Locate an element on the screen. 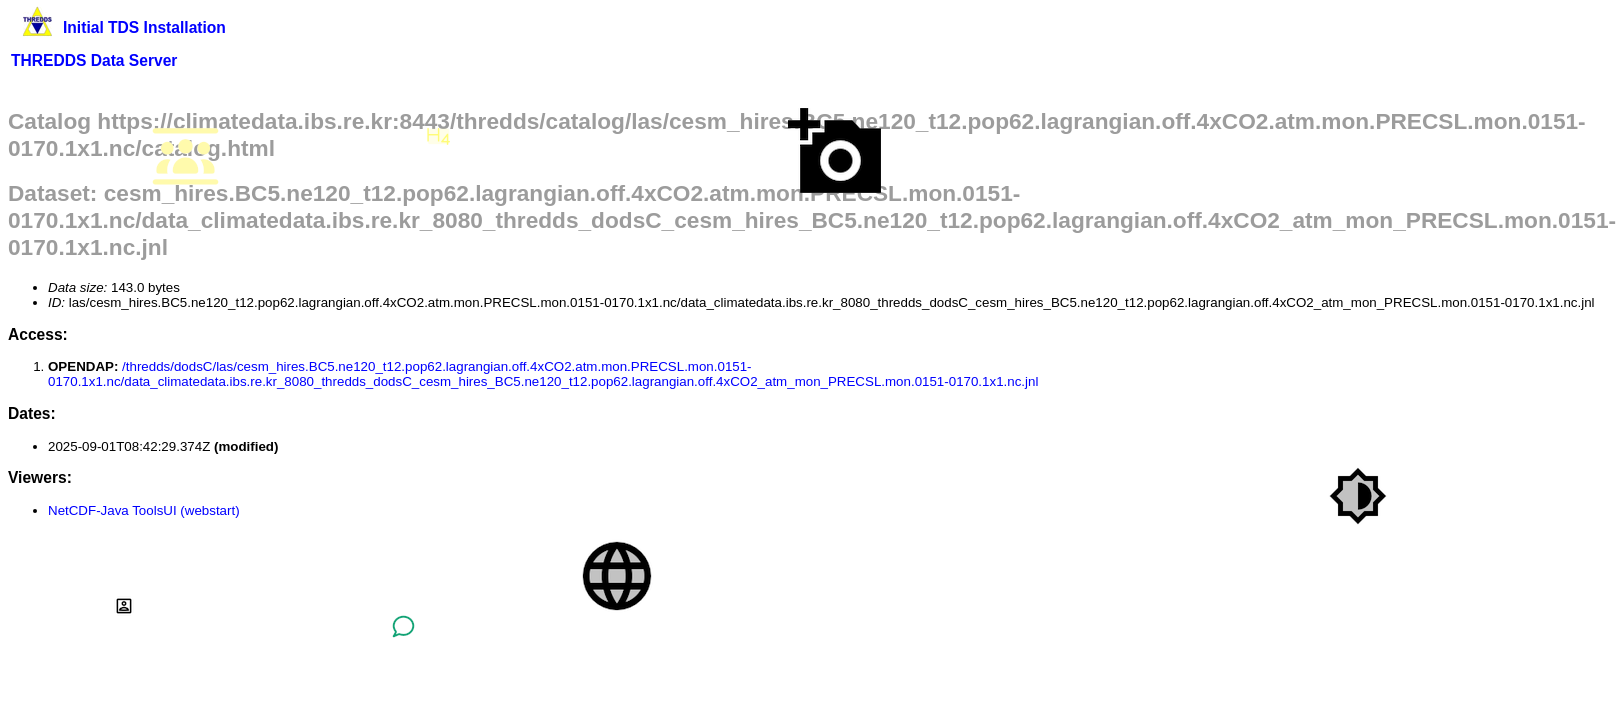  view team members or user directory is located at coordinates (185, 155).